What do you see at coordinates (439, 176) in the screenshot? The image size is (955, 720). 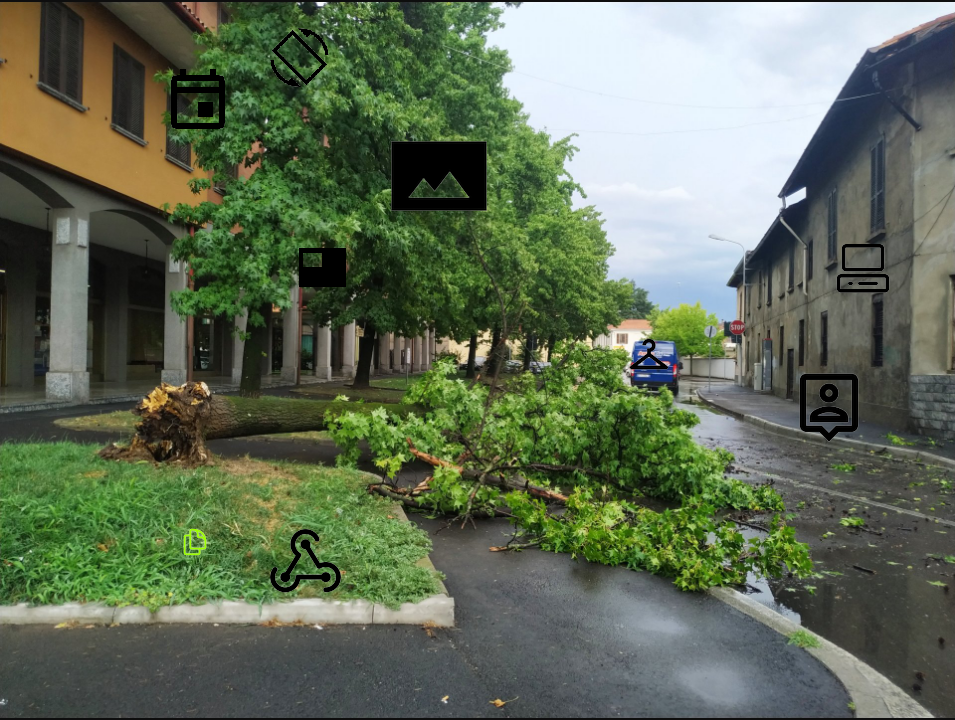 I see `view panorama or wide-angle photos` at bounding box center [439, 176].